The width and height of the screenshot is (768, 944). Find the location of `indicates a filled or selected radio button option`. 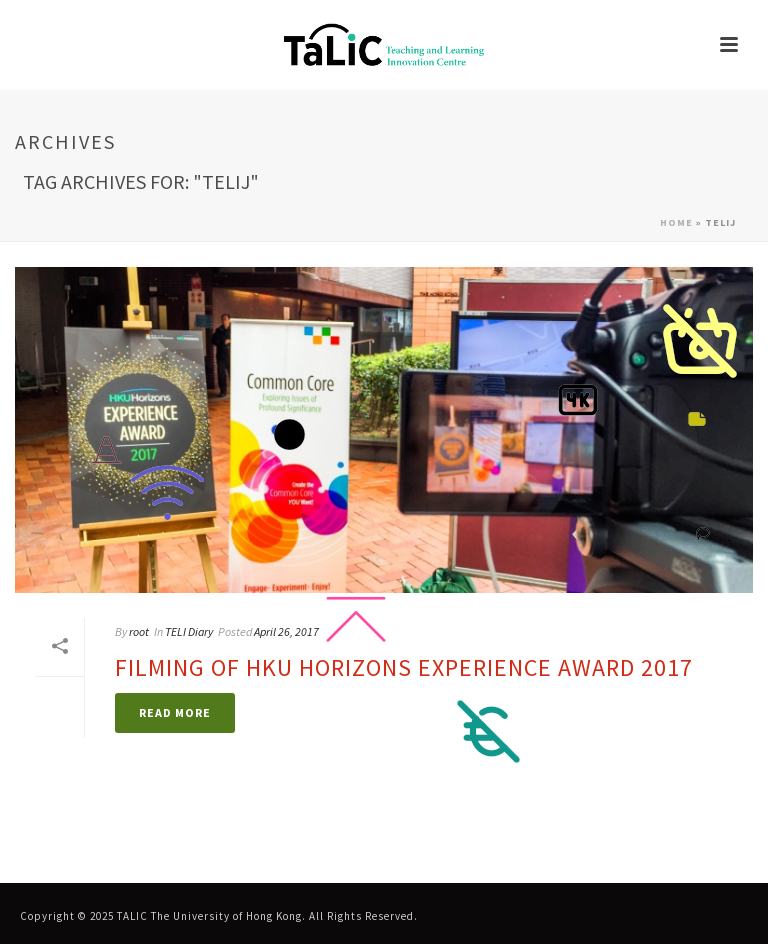

indicates a filled or selected radio button option is located at coordinates (289, 434).